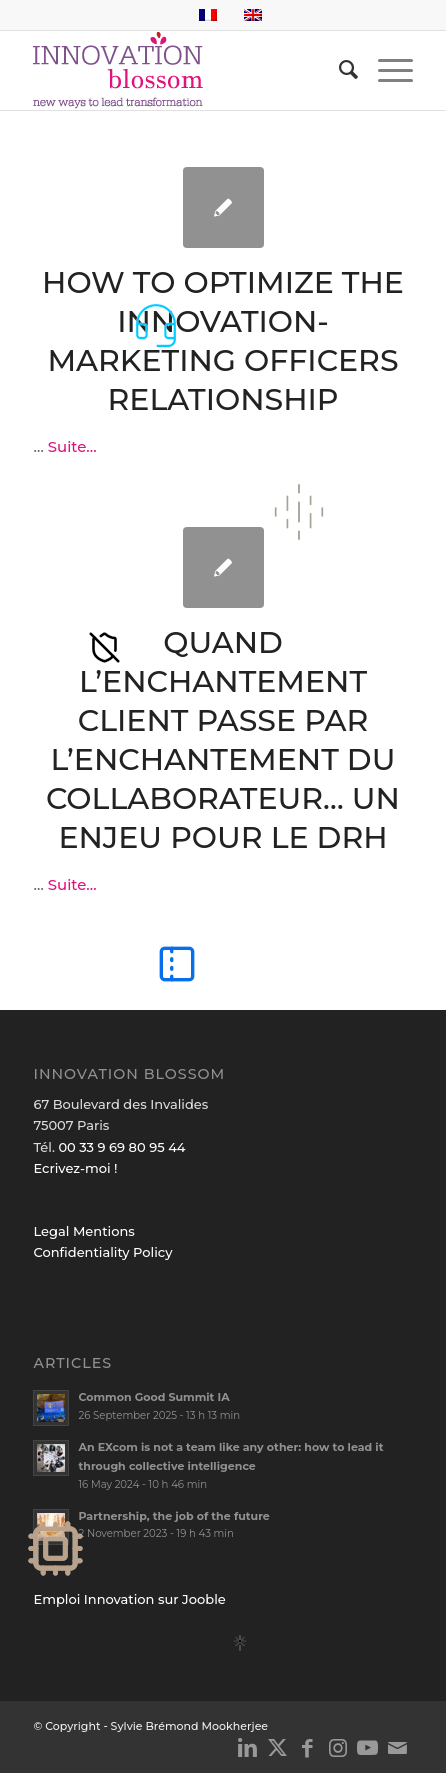  What do you see at coordinates (299, 512) in the screenshot?
I see `open google podcasts` at bounding box center [299, 512].